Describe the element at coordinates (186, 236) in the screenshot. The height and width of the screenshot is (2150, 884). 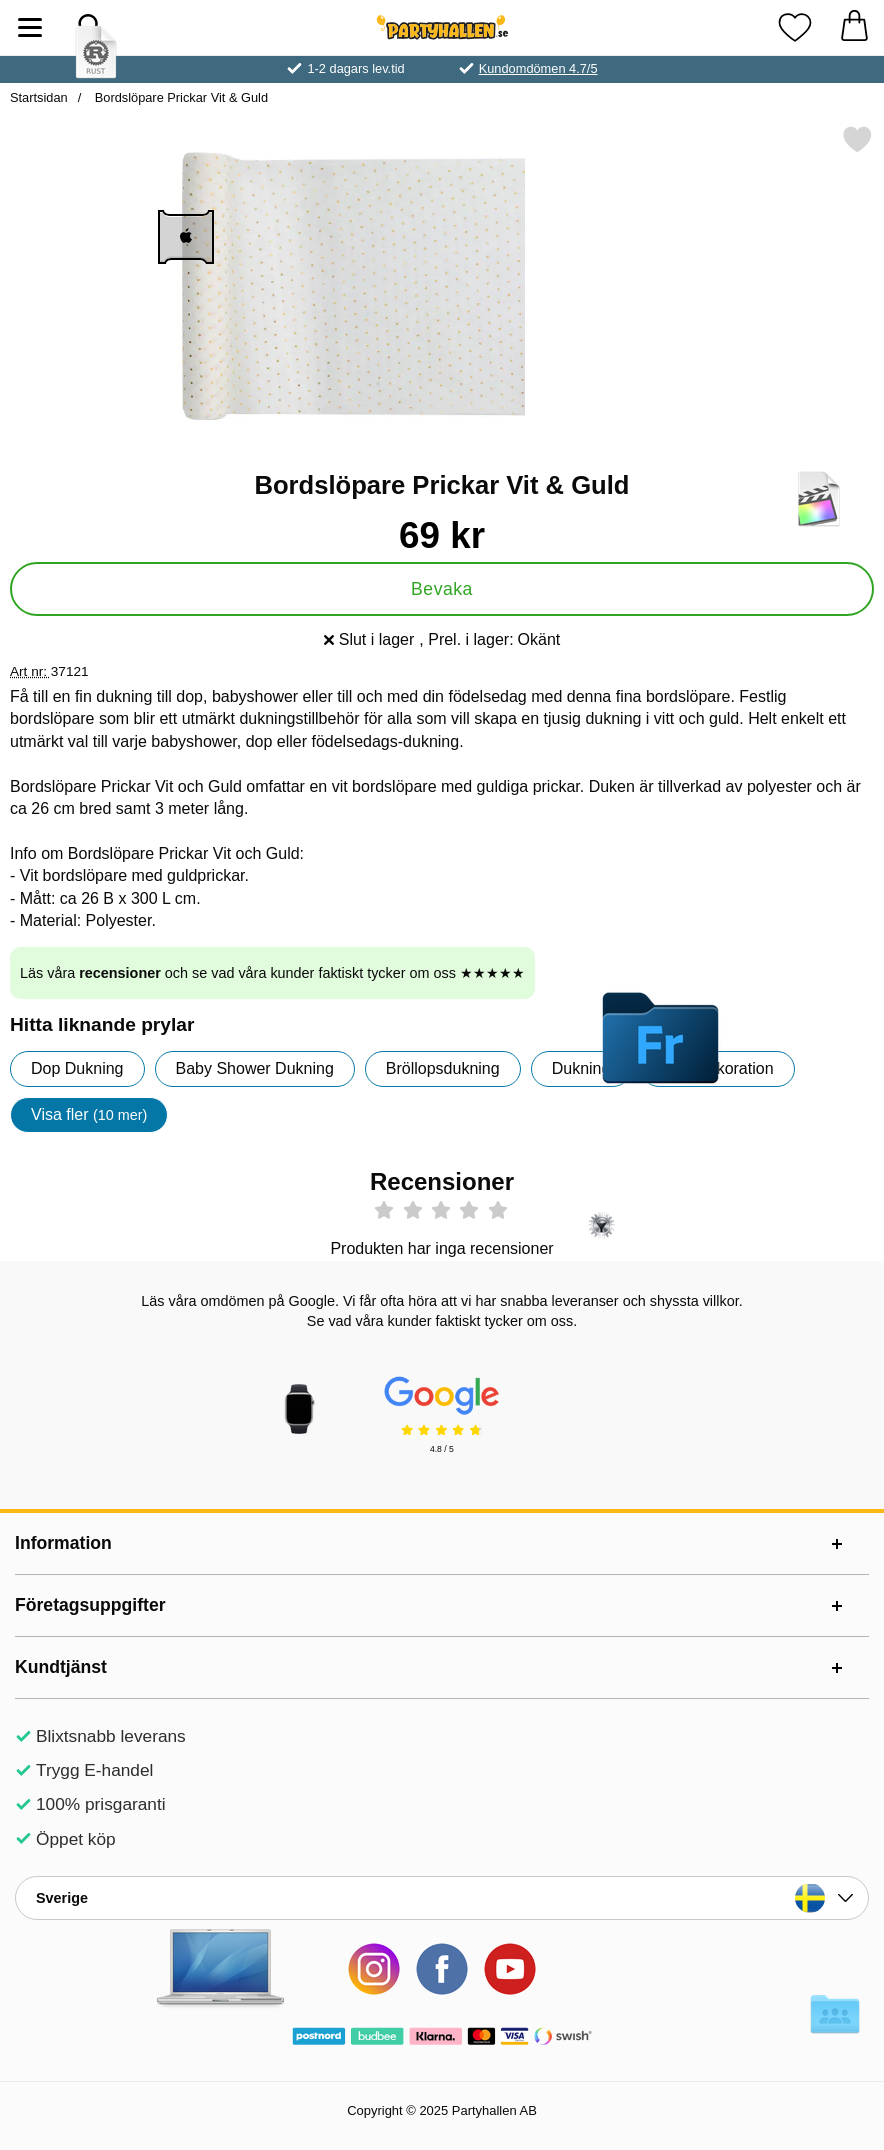
I see `navigate to mac pro in finder sidebar` at that location.